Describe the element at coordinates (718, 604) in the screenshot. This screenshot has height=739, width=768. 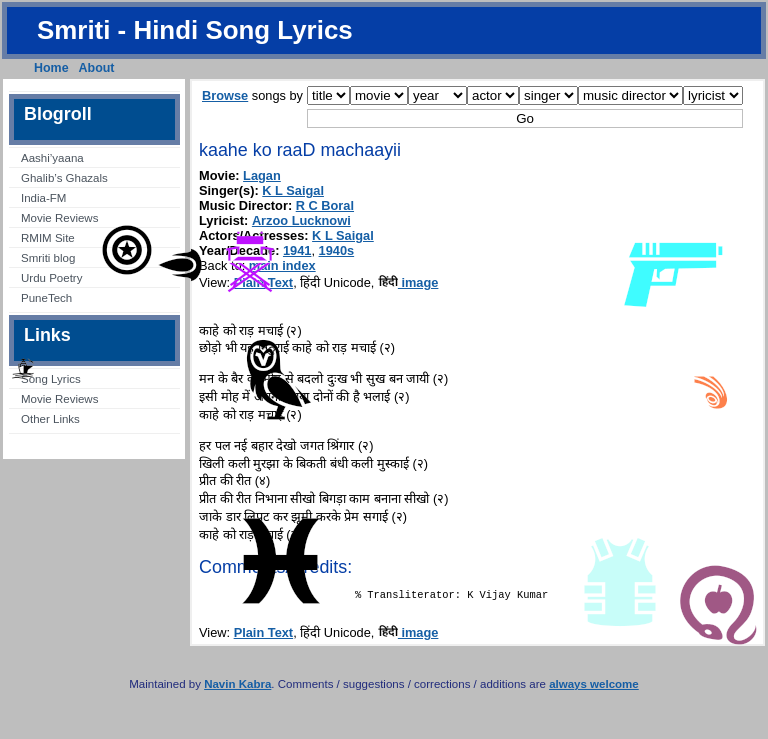
I see `indicates a temptation or forbidden choice in gameplay` at that location.